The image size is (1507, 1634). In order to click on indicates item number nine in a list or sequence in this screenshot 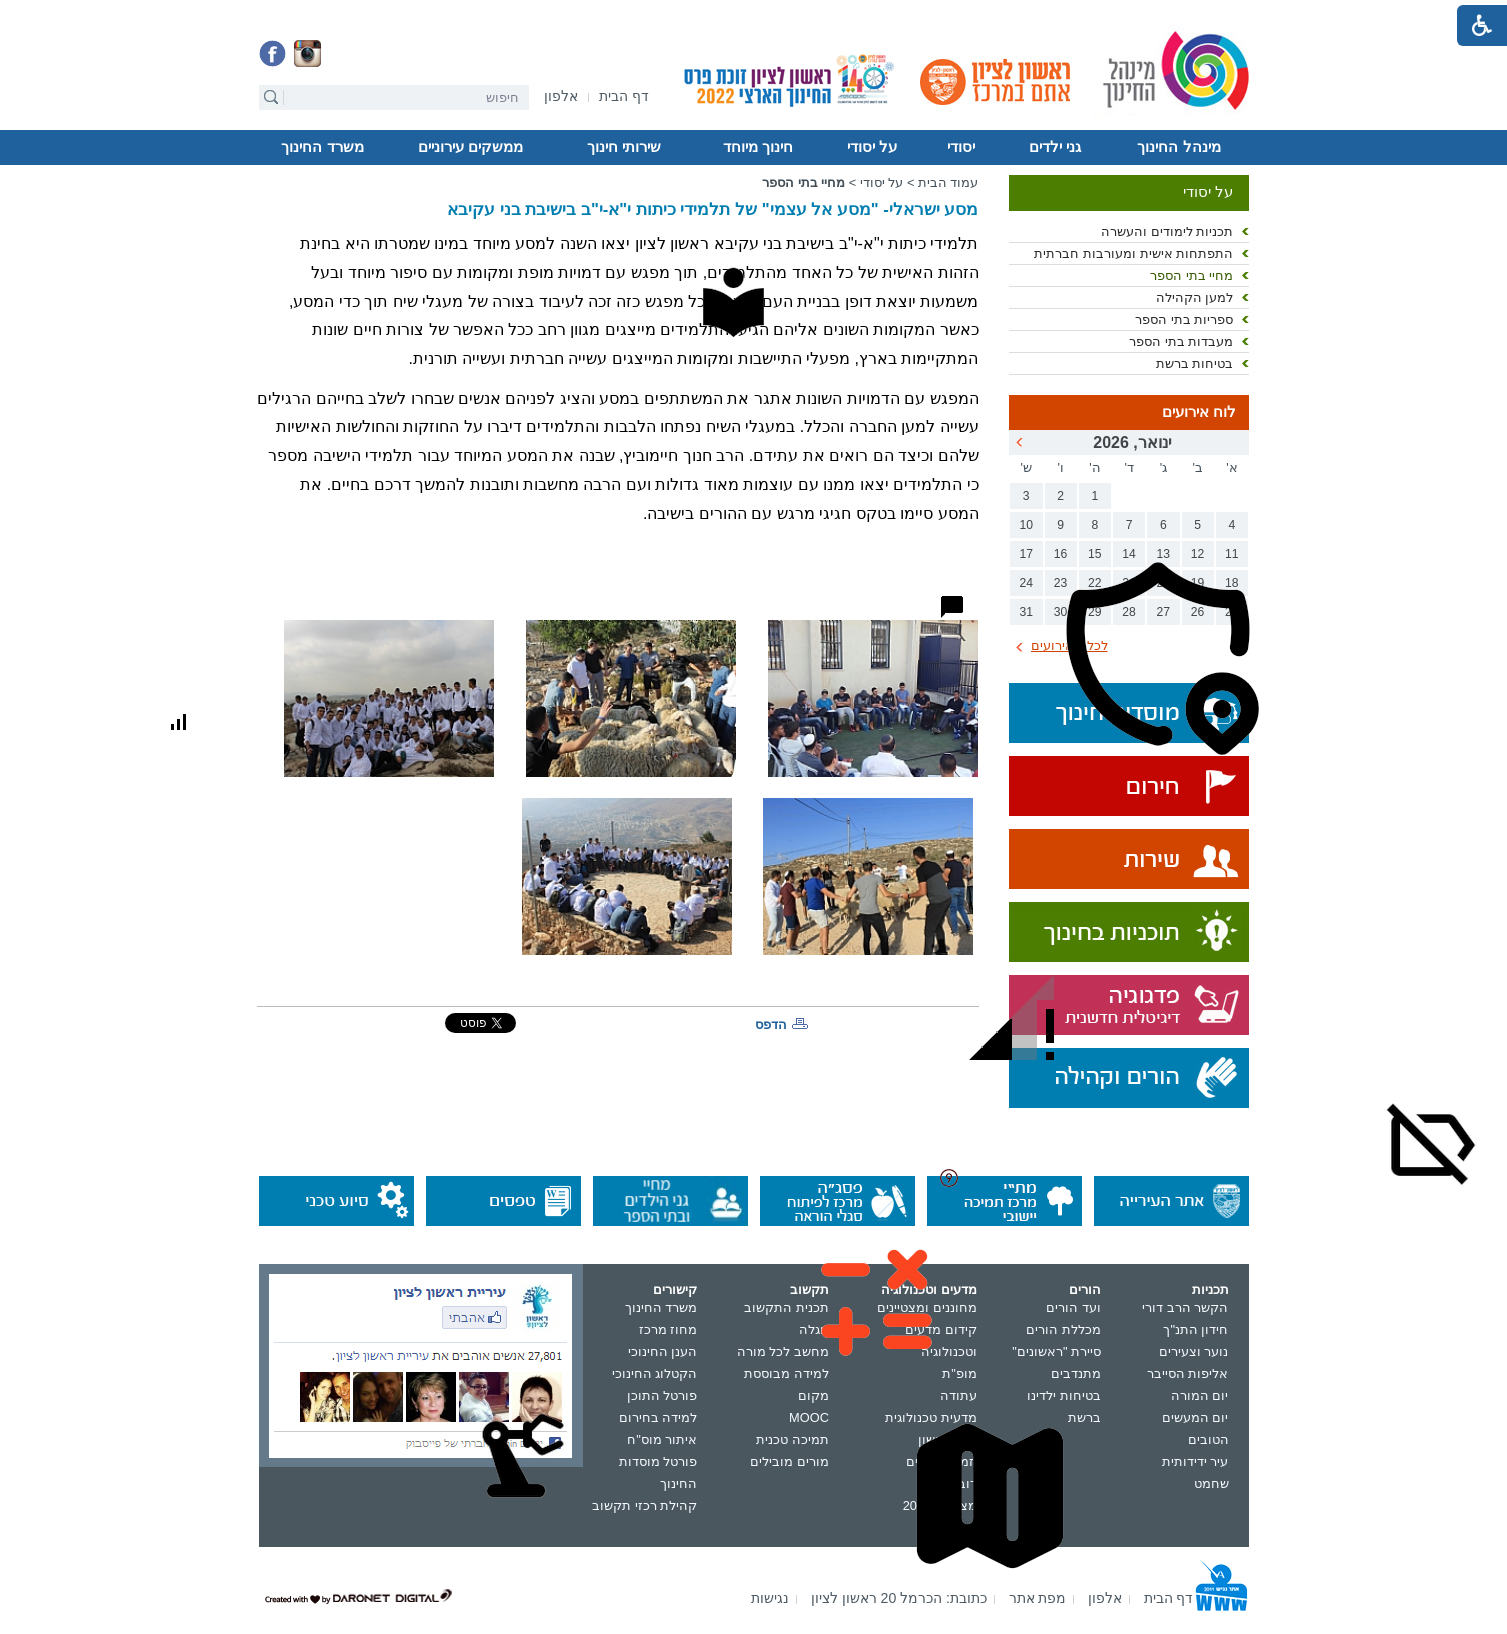, I will do `click(949, 1178)`.